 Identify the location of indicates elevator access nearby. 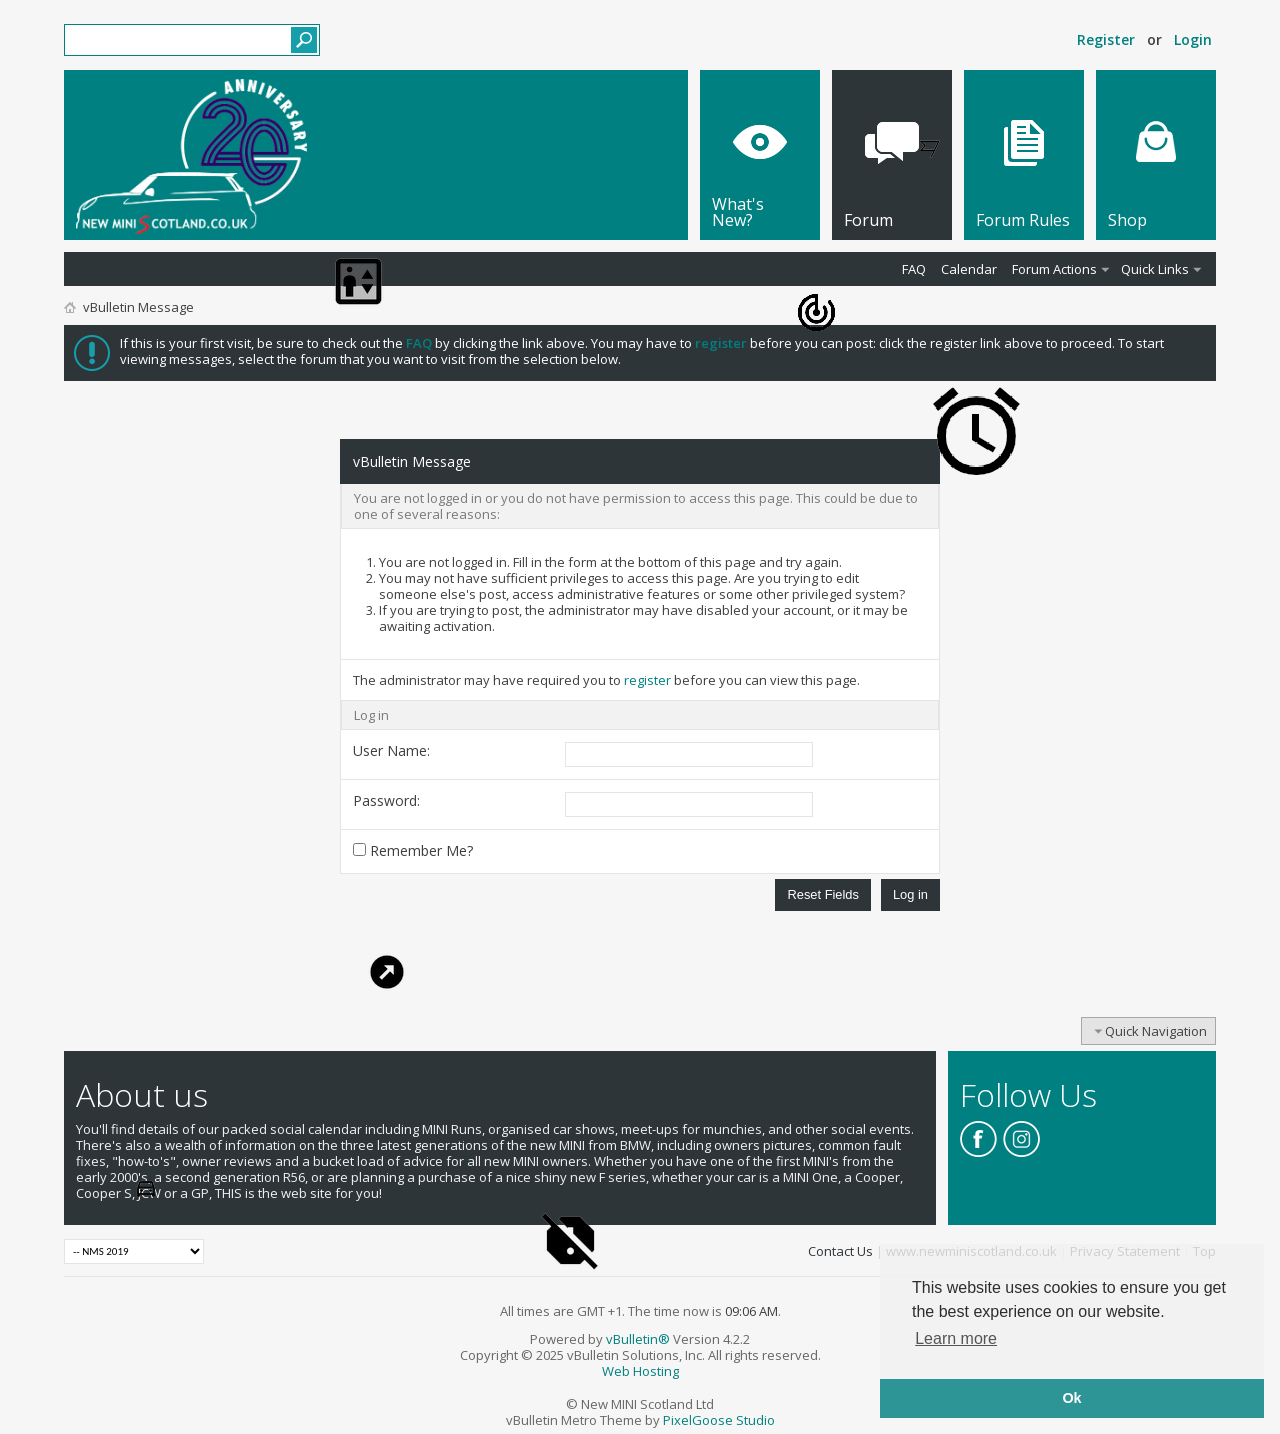
(358, 281).